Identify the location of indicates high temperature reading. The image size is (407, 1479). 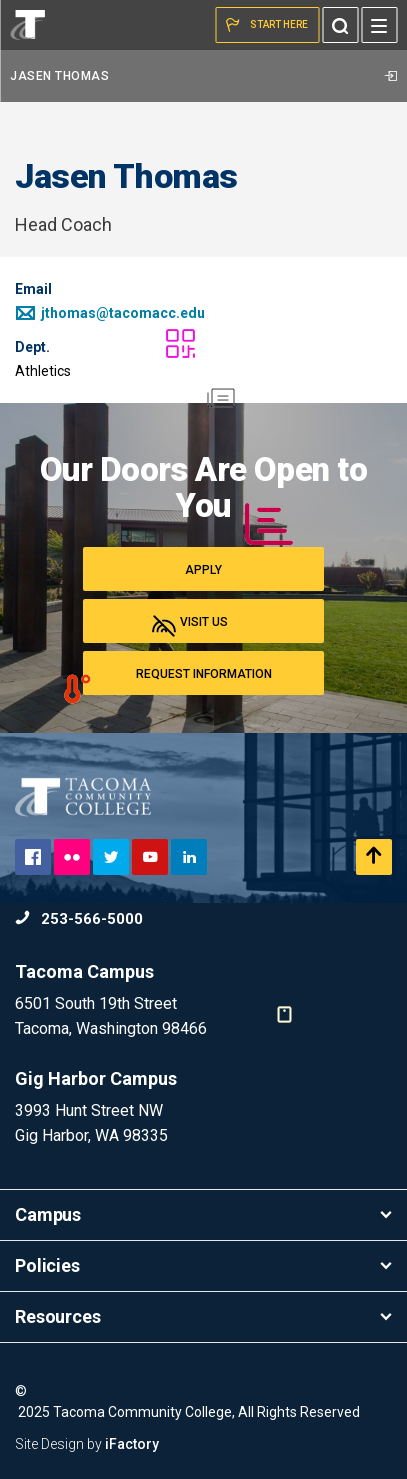
(76, 689).